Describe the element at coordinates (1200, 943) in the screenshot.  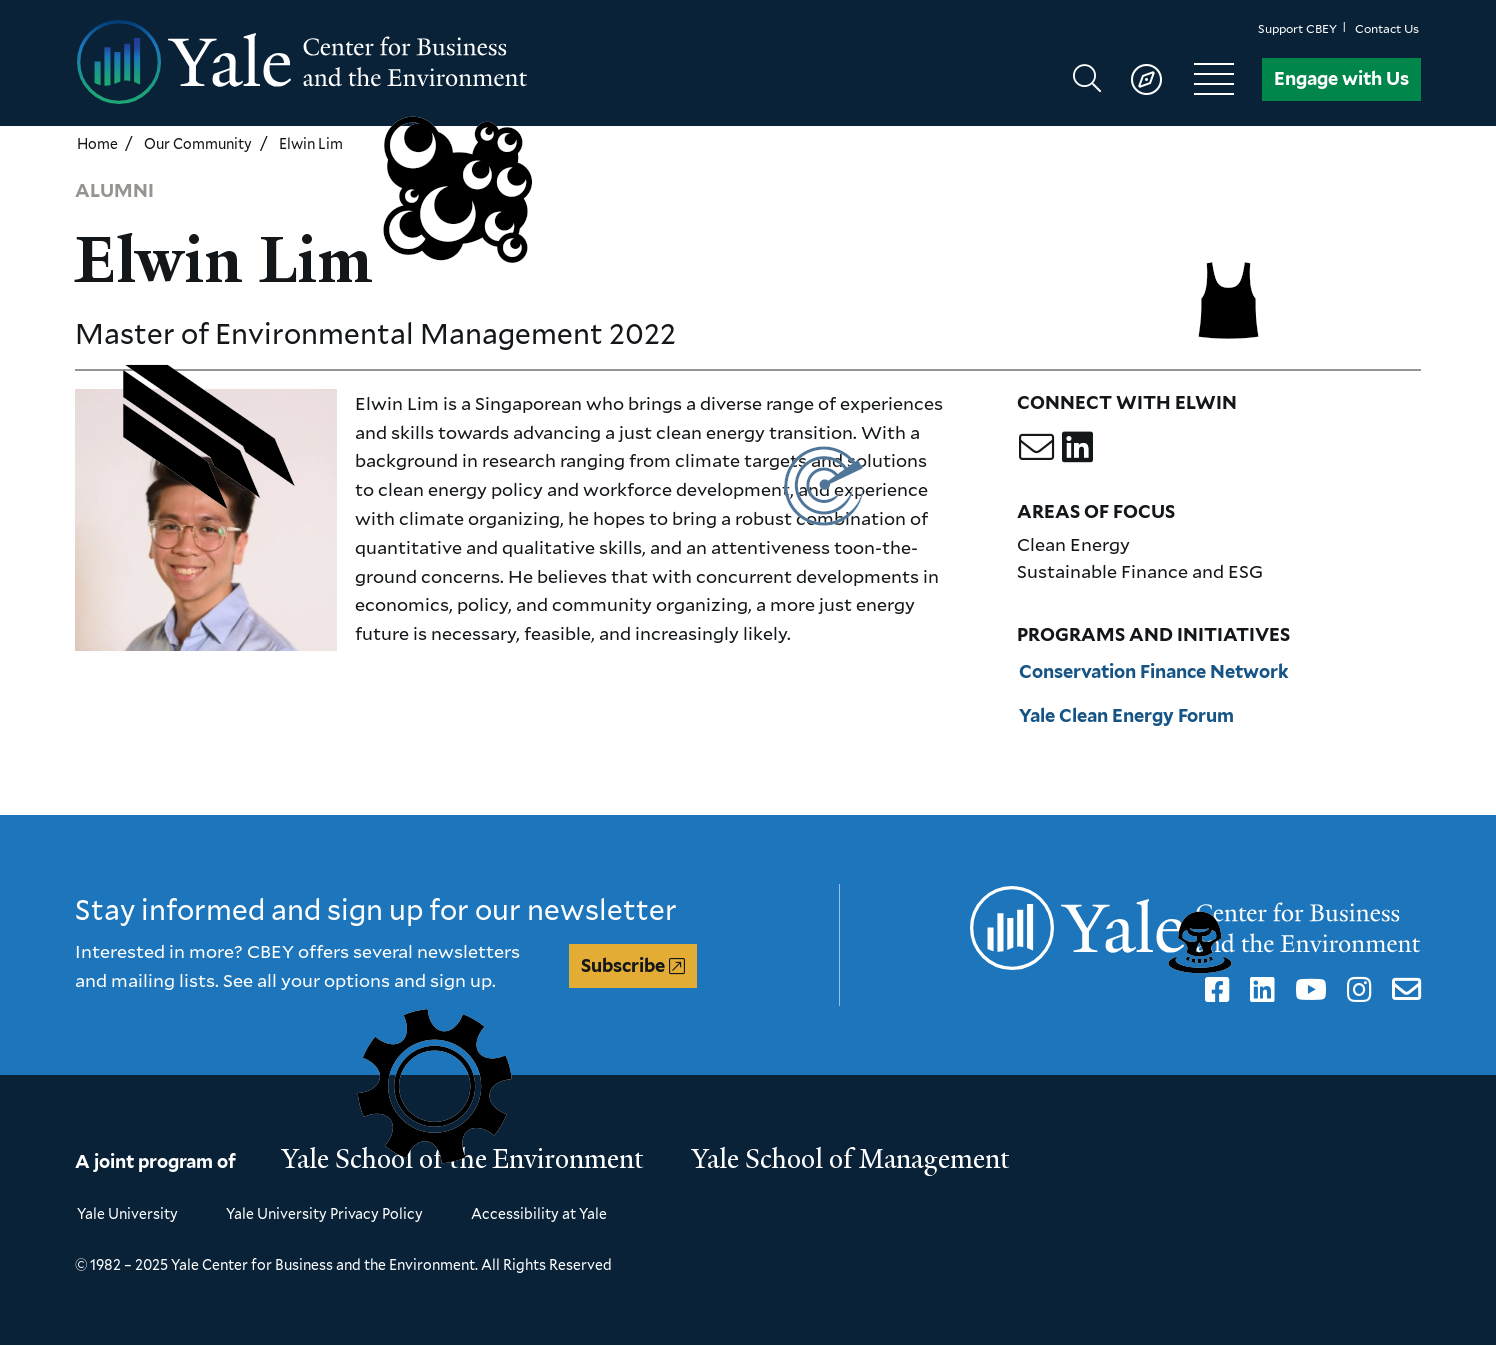
I see `indicates a hazardous or deadly area on the game map` at that location.